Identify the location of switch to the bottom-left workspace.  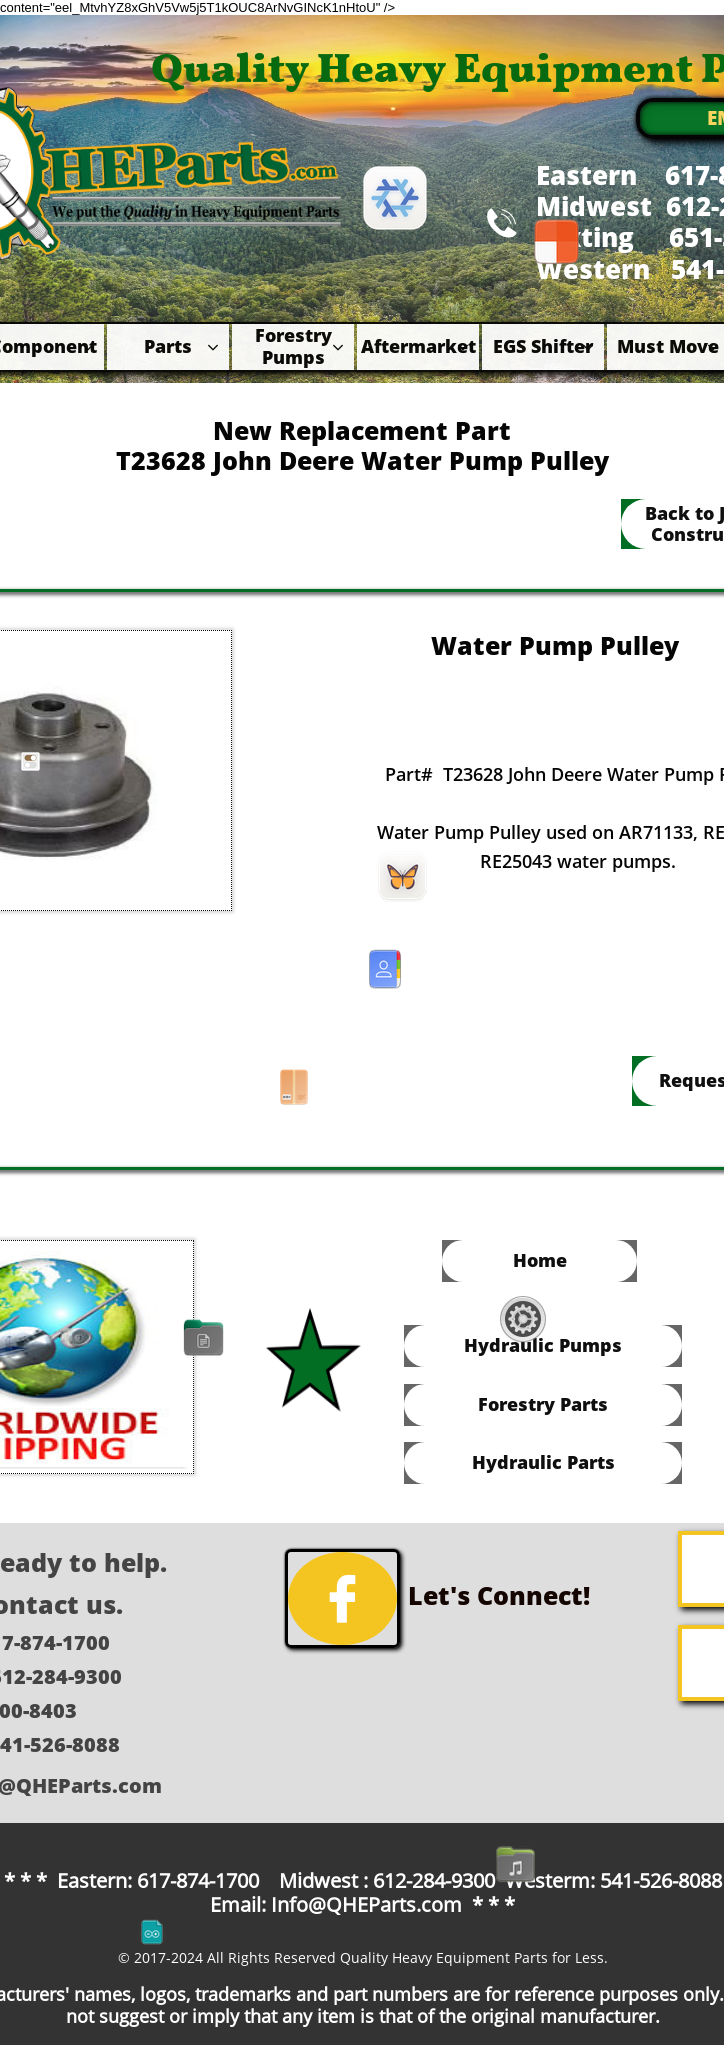
(556, 241).